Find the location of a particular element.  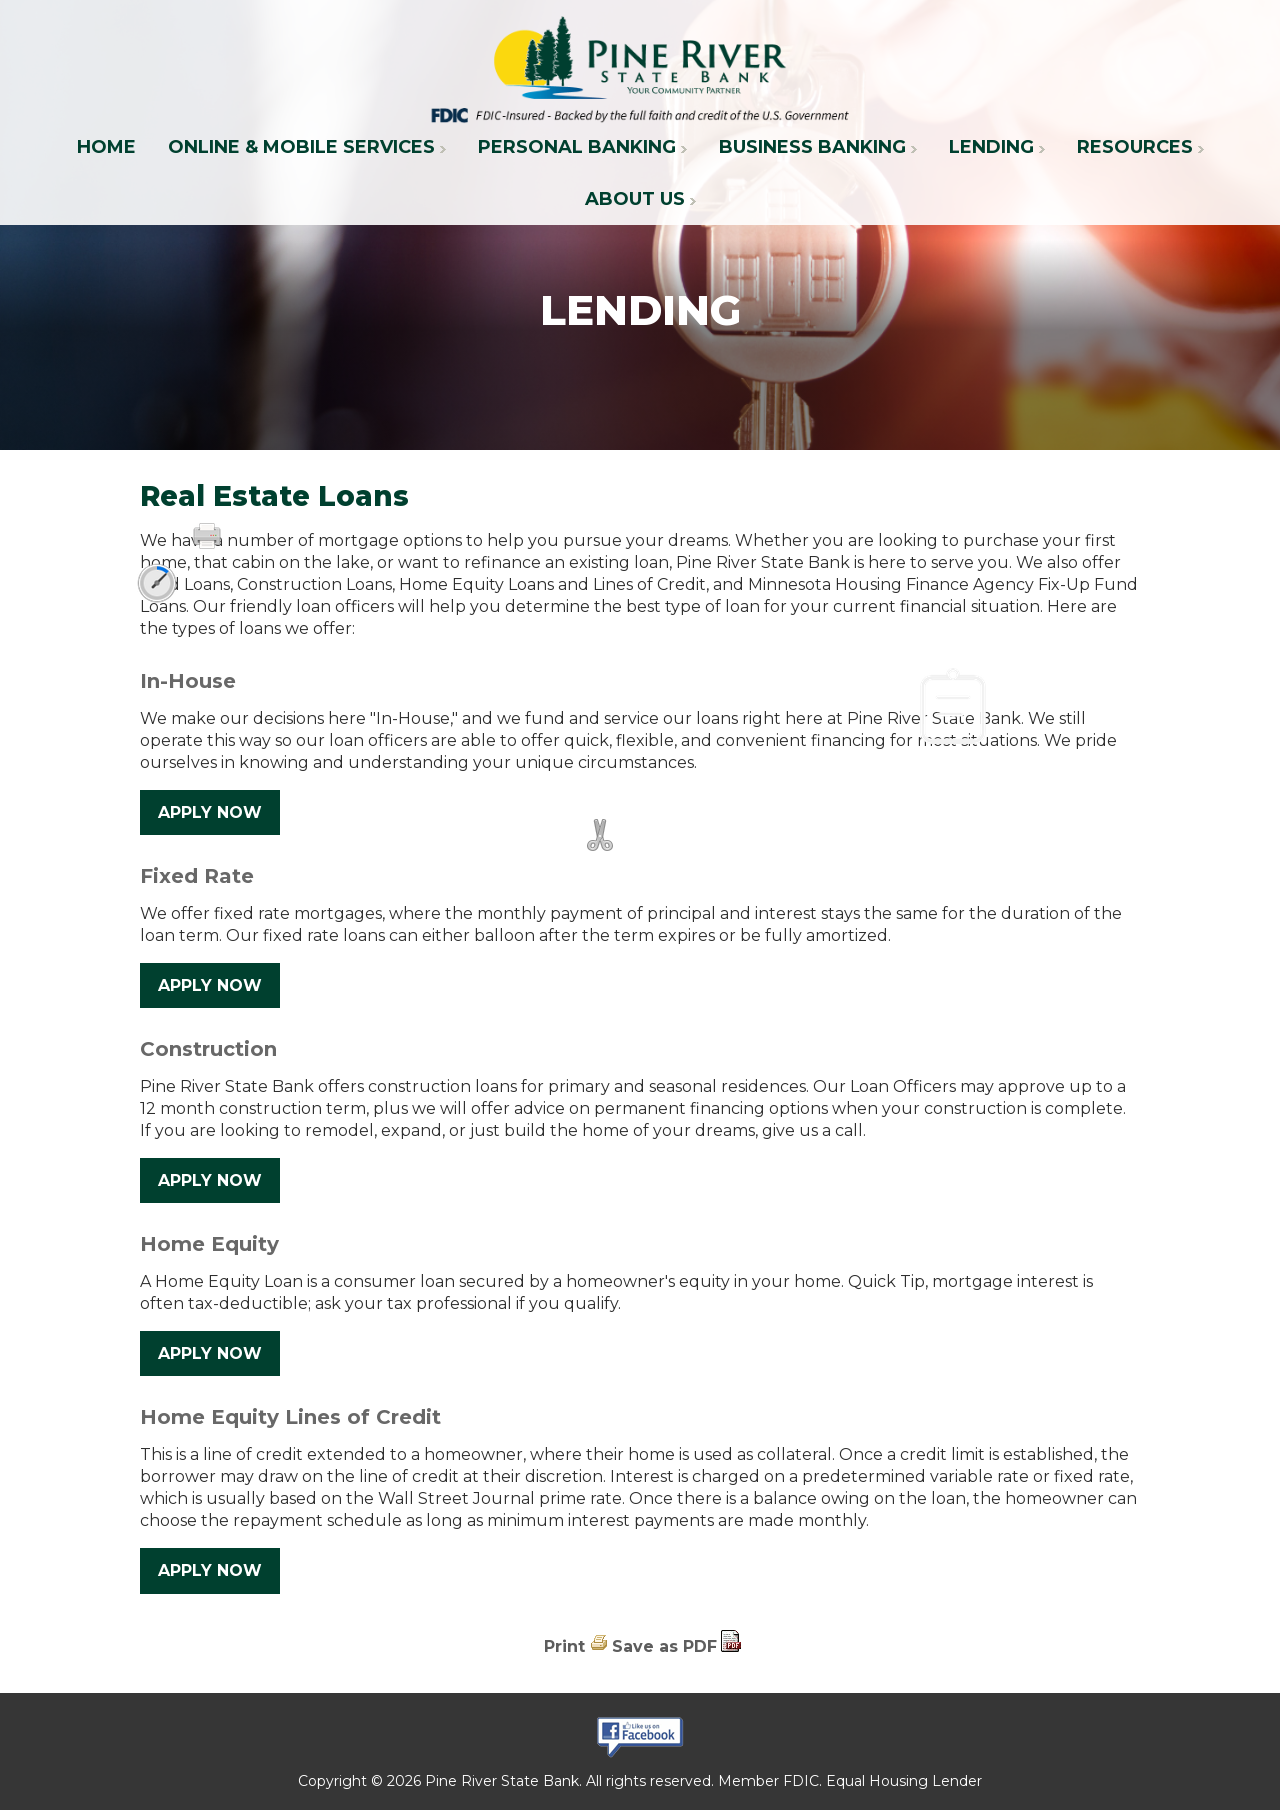

open sysprof system profiler is located at coordinates (157, 583).